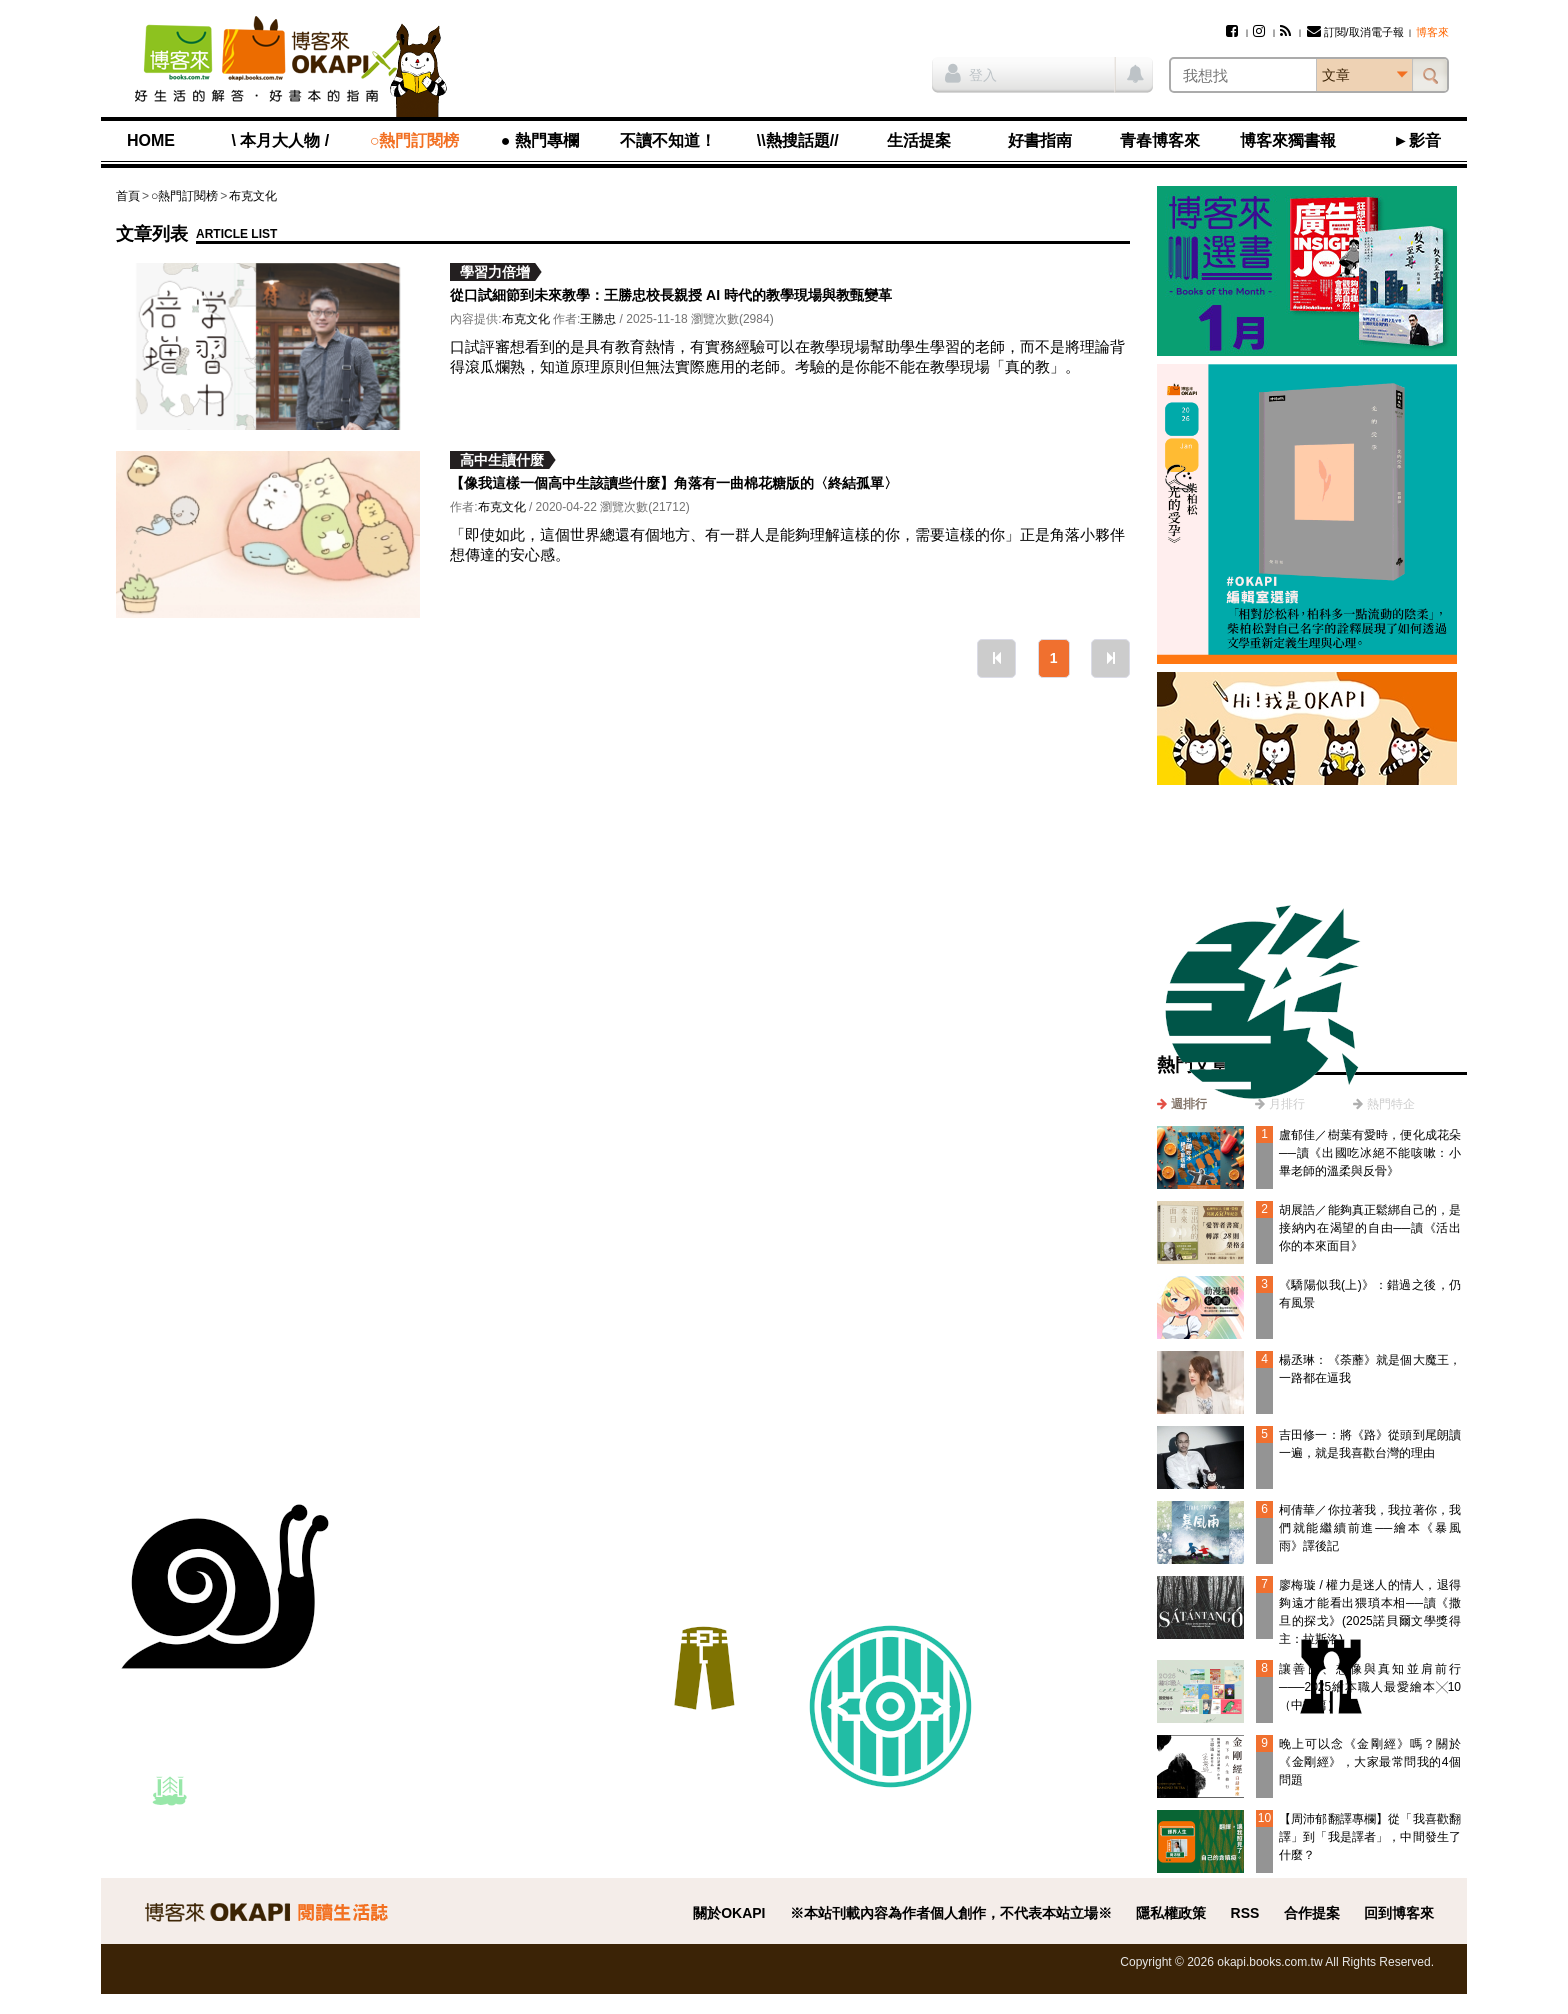 This screenshot has height=2014, width=1568. I want to click on access defensive structures or fortifications, so click(1330, 1676).